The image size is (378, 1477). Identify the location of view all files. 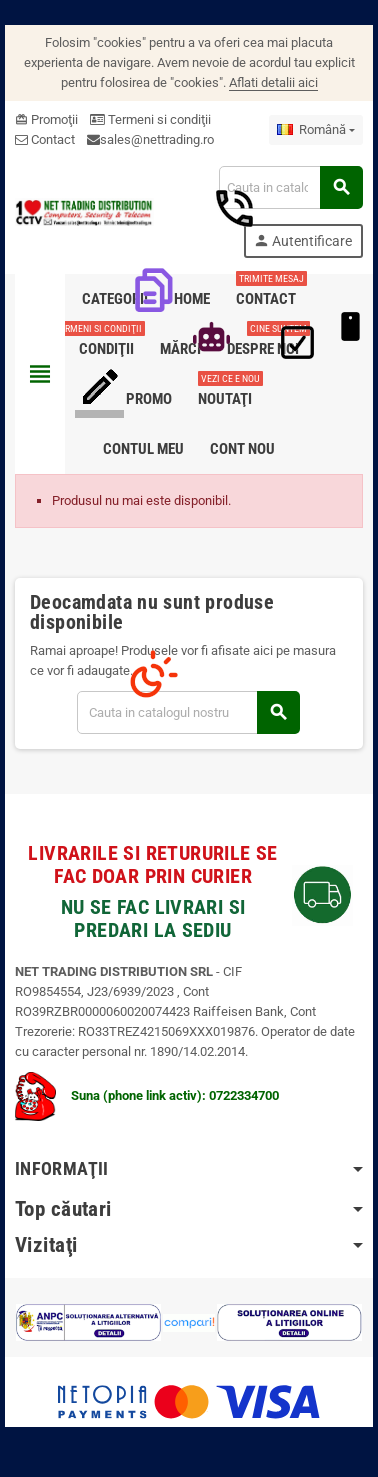
(153, 290).